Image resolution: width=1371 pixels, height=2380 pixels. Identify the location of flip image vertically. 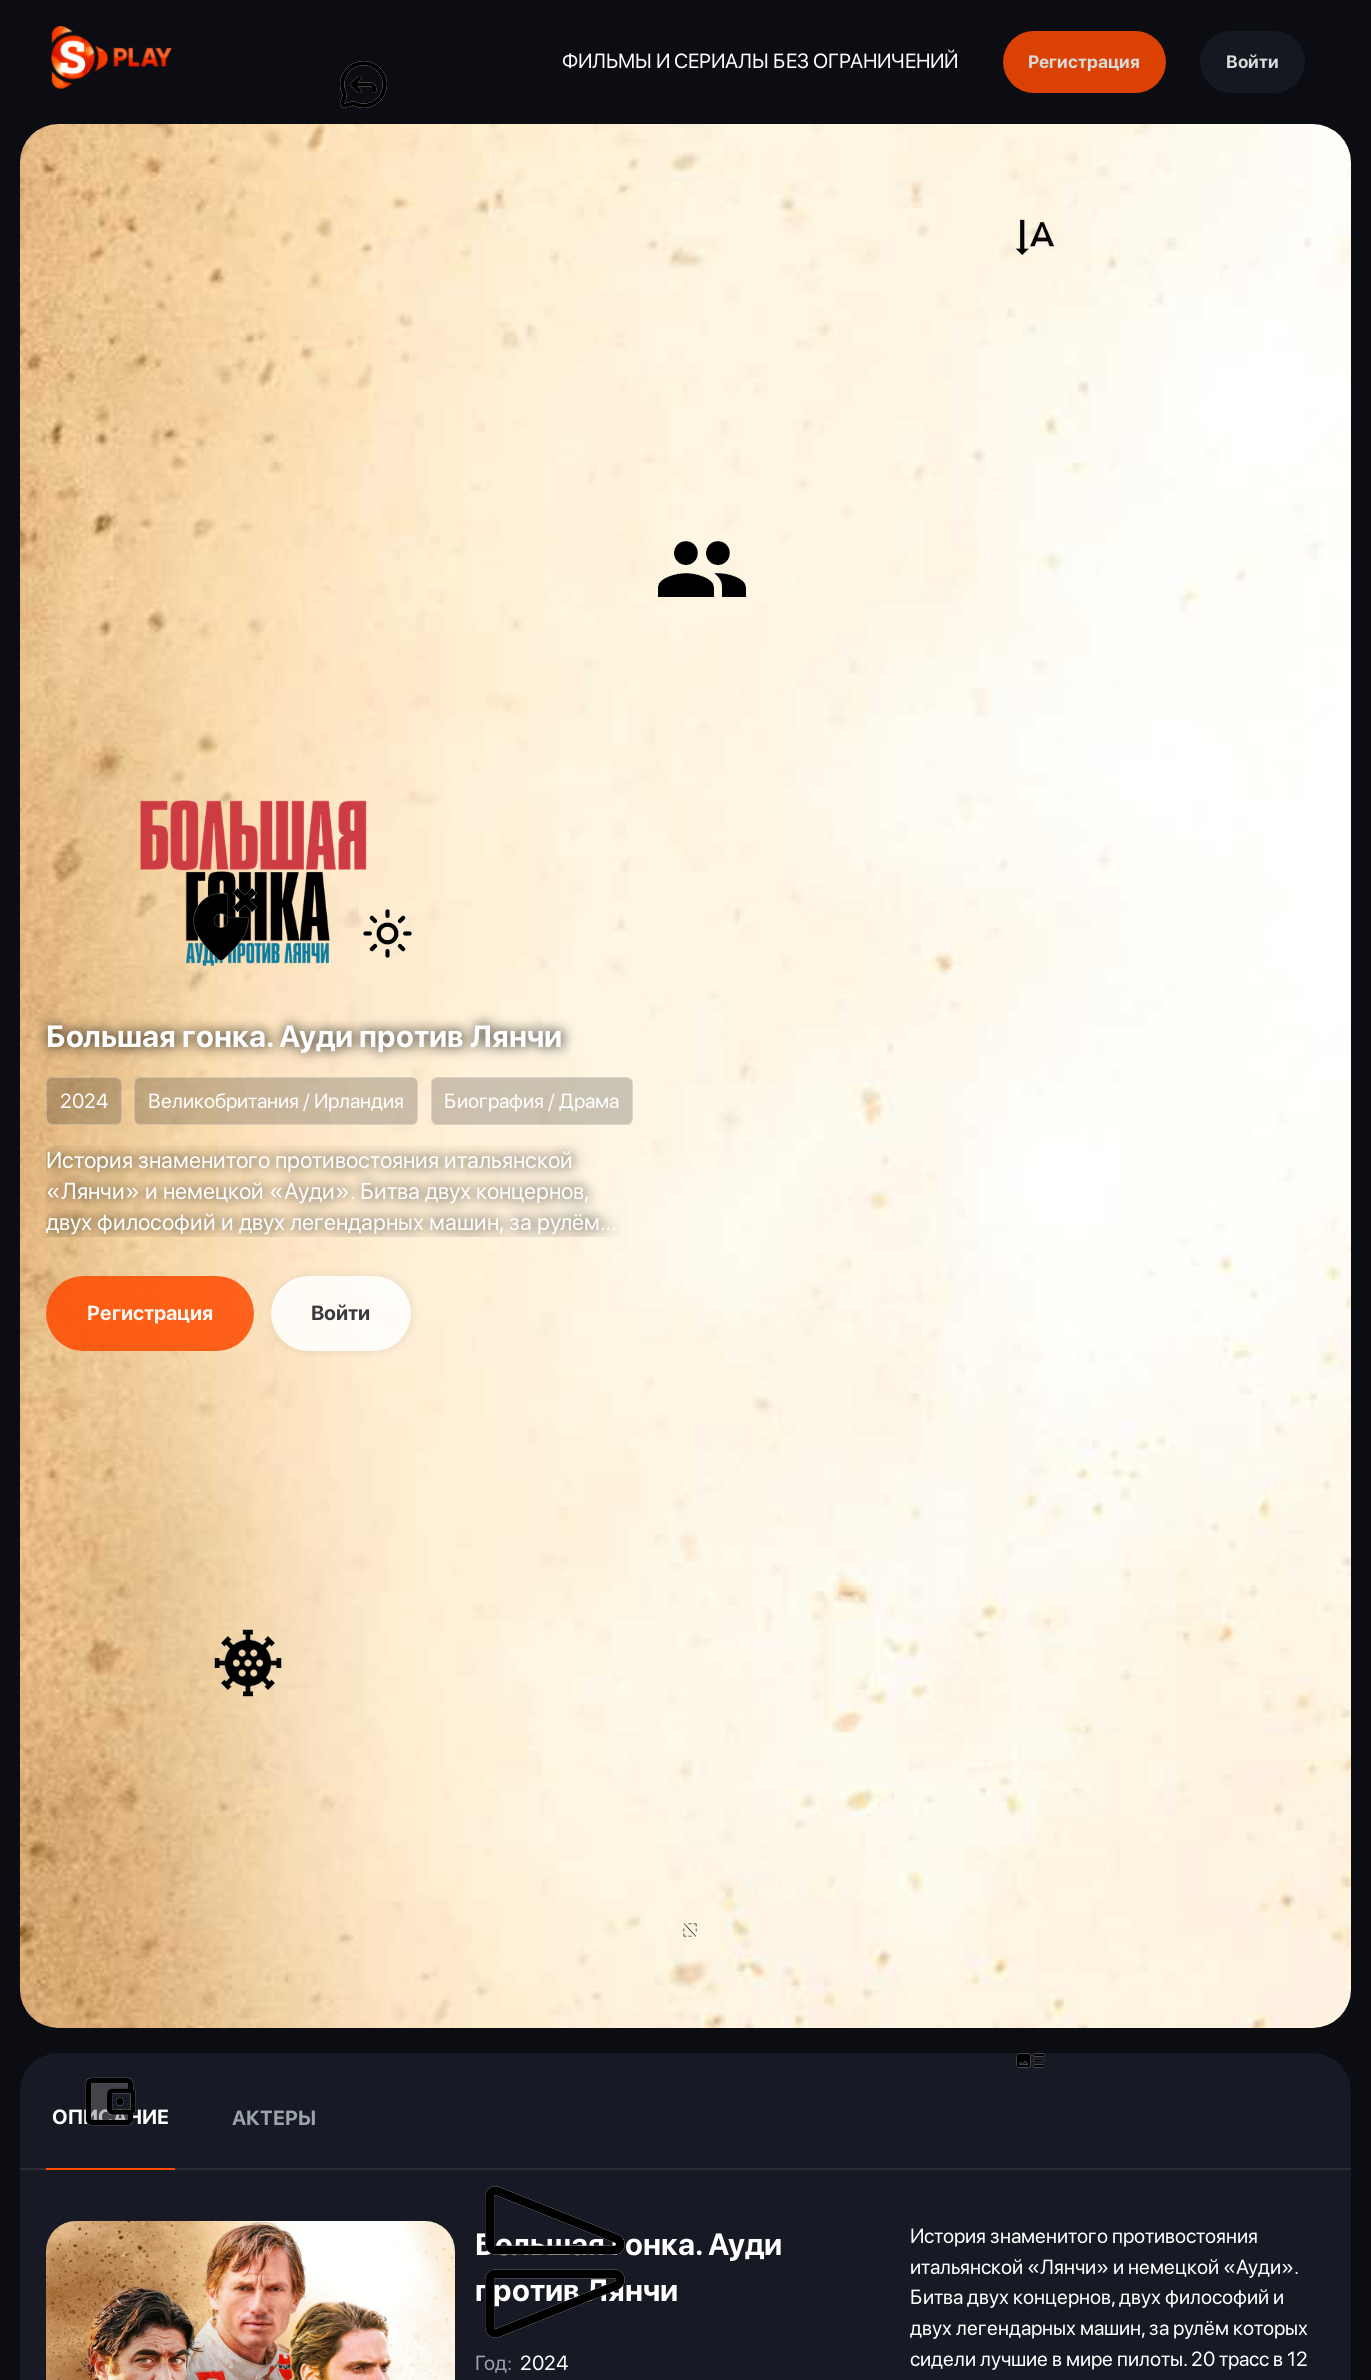
(549, 2262).